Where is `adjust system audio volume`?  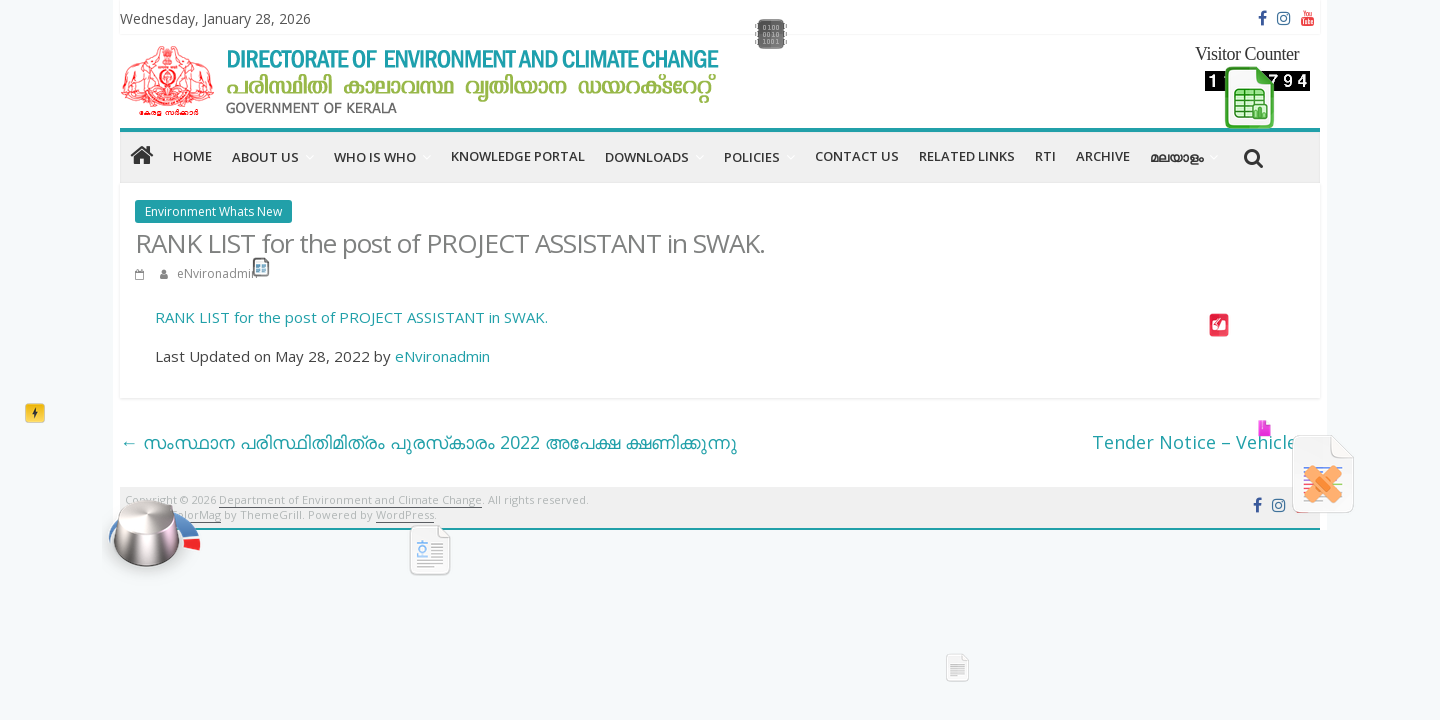 adjust system audio volume is located at coordinates (153, 534).